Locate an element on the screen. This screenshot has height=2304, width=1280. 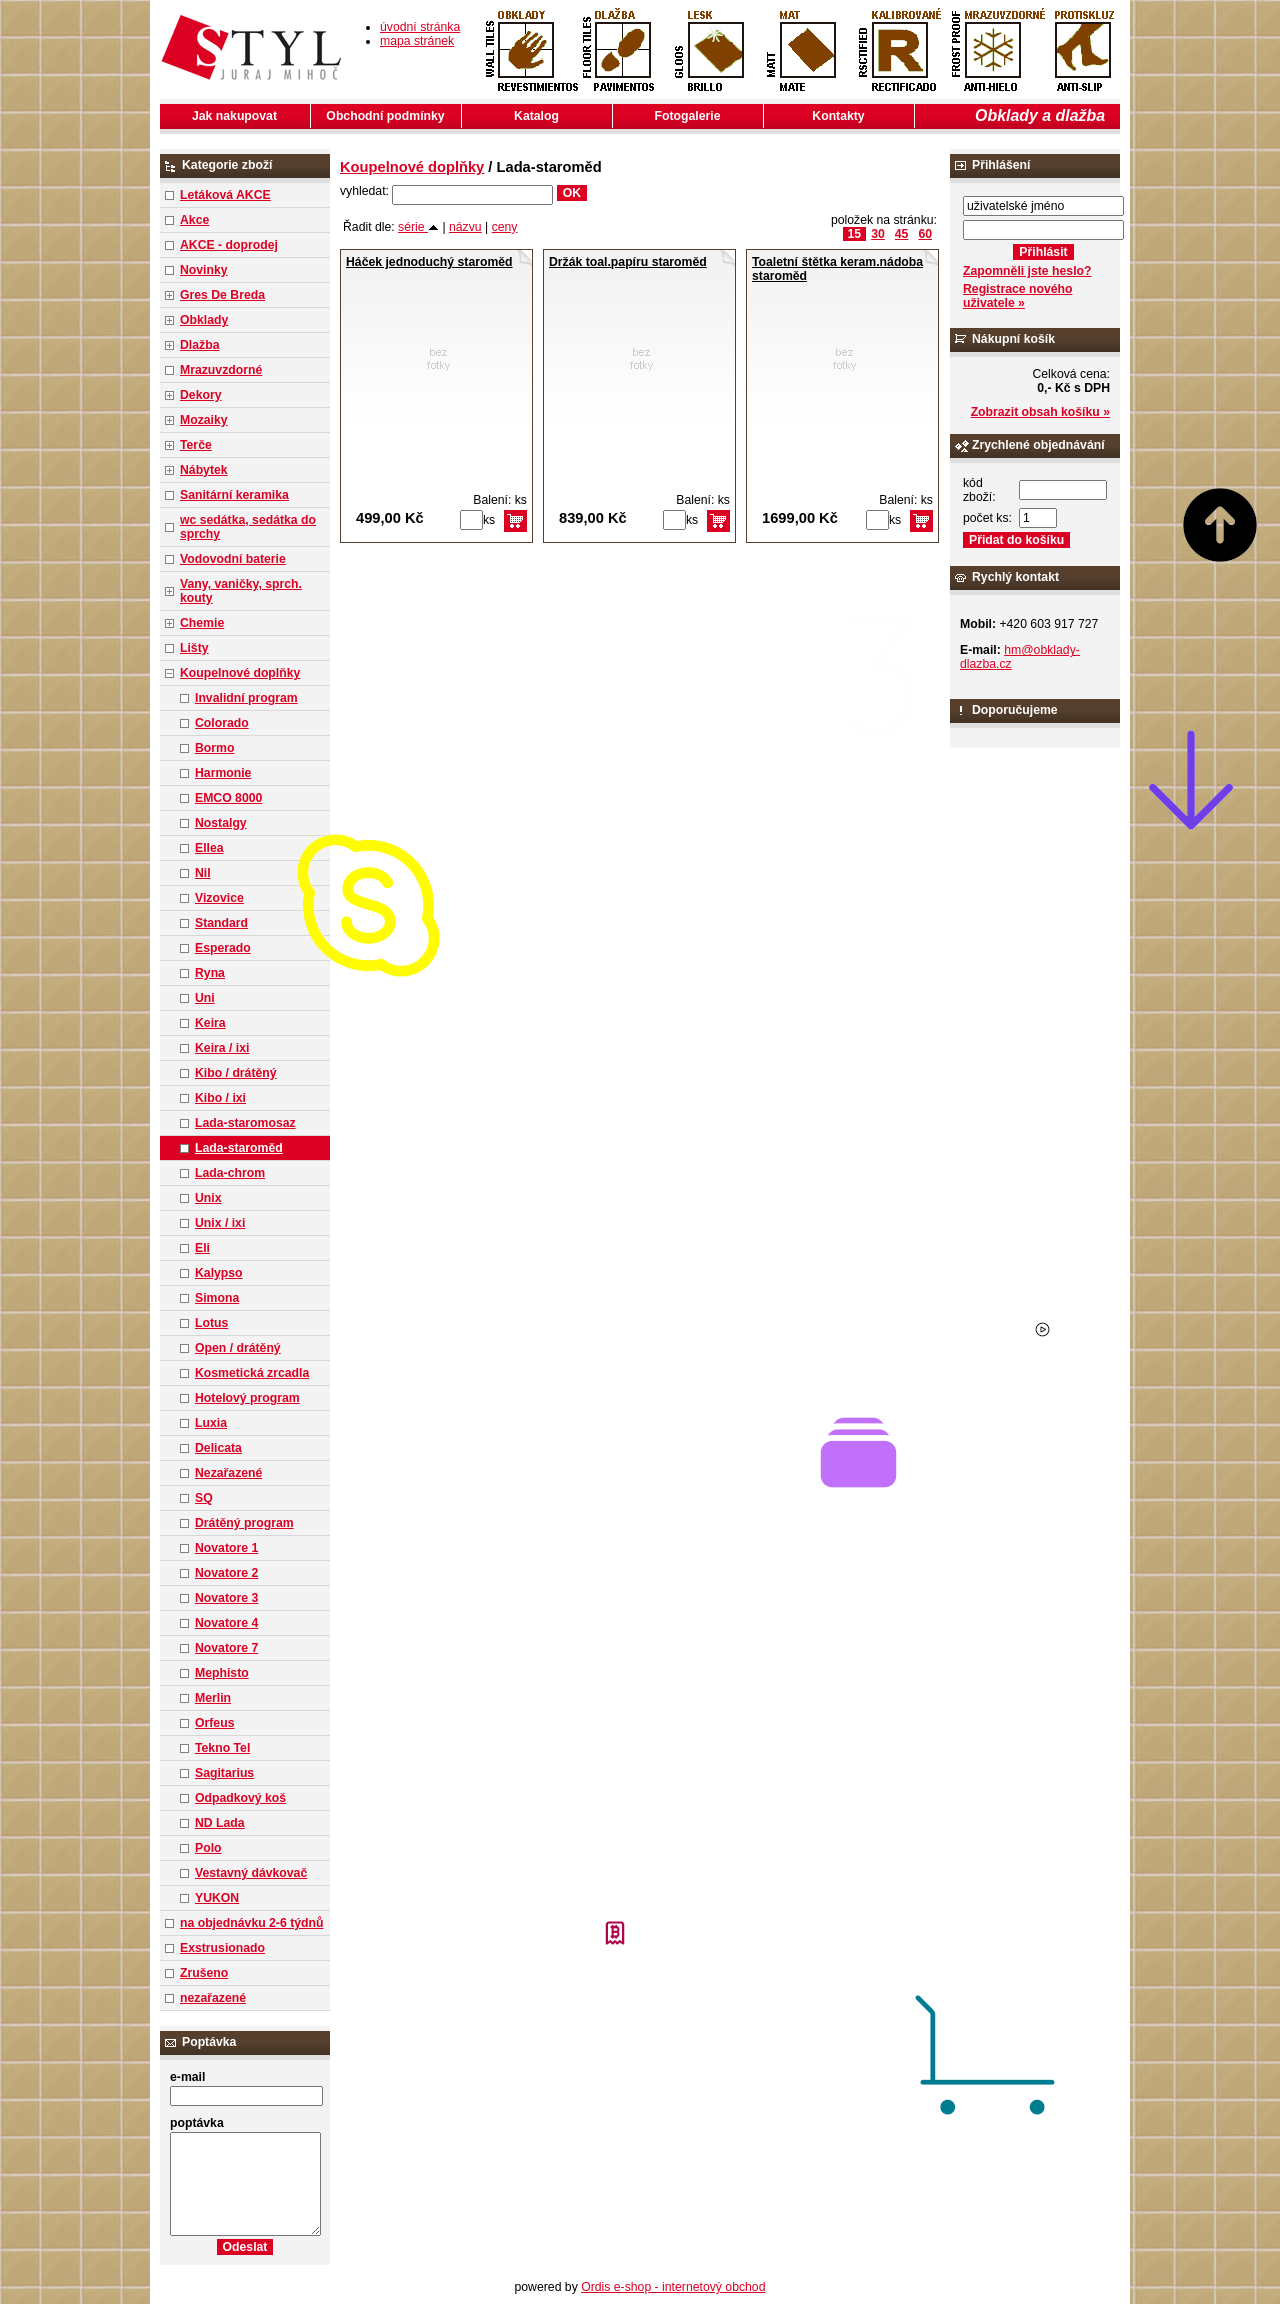
play media or video content is located at coordinates (1042, 1329).